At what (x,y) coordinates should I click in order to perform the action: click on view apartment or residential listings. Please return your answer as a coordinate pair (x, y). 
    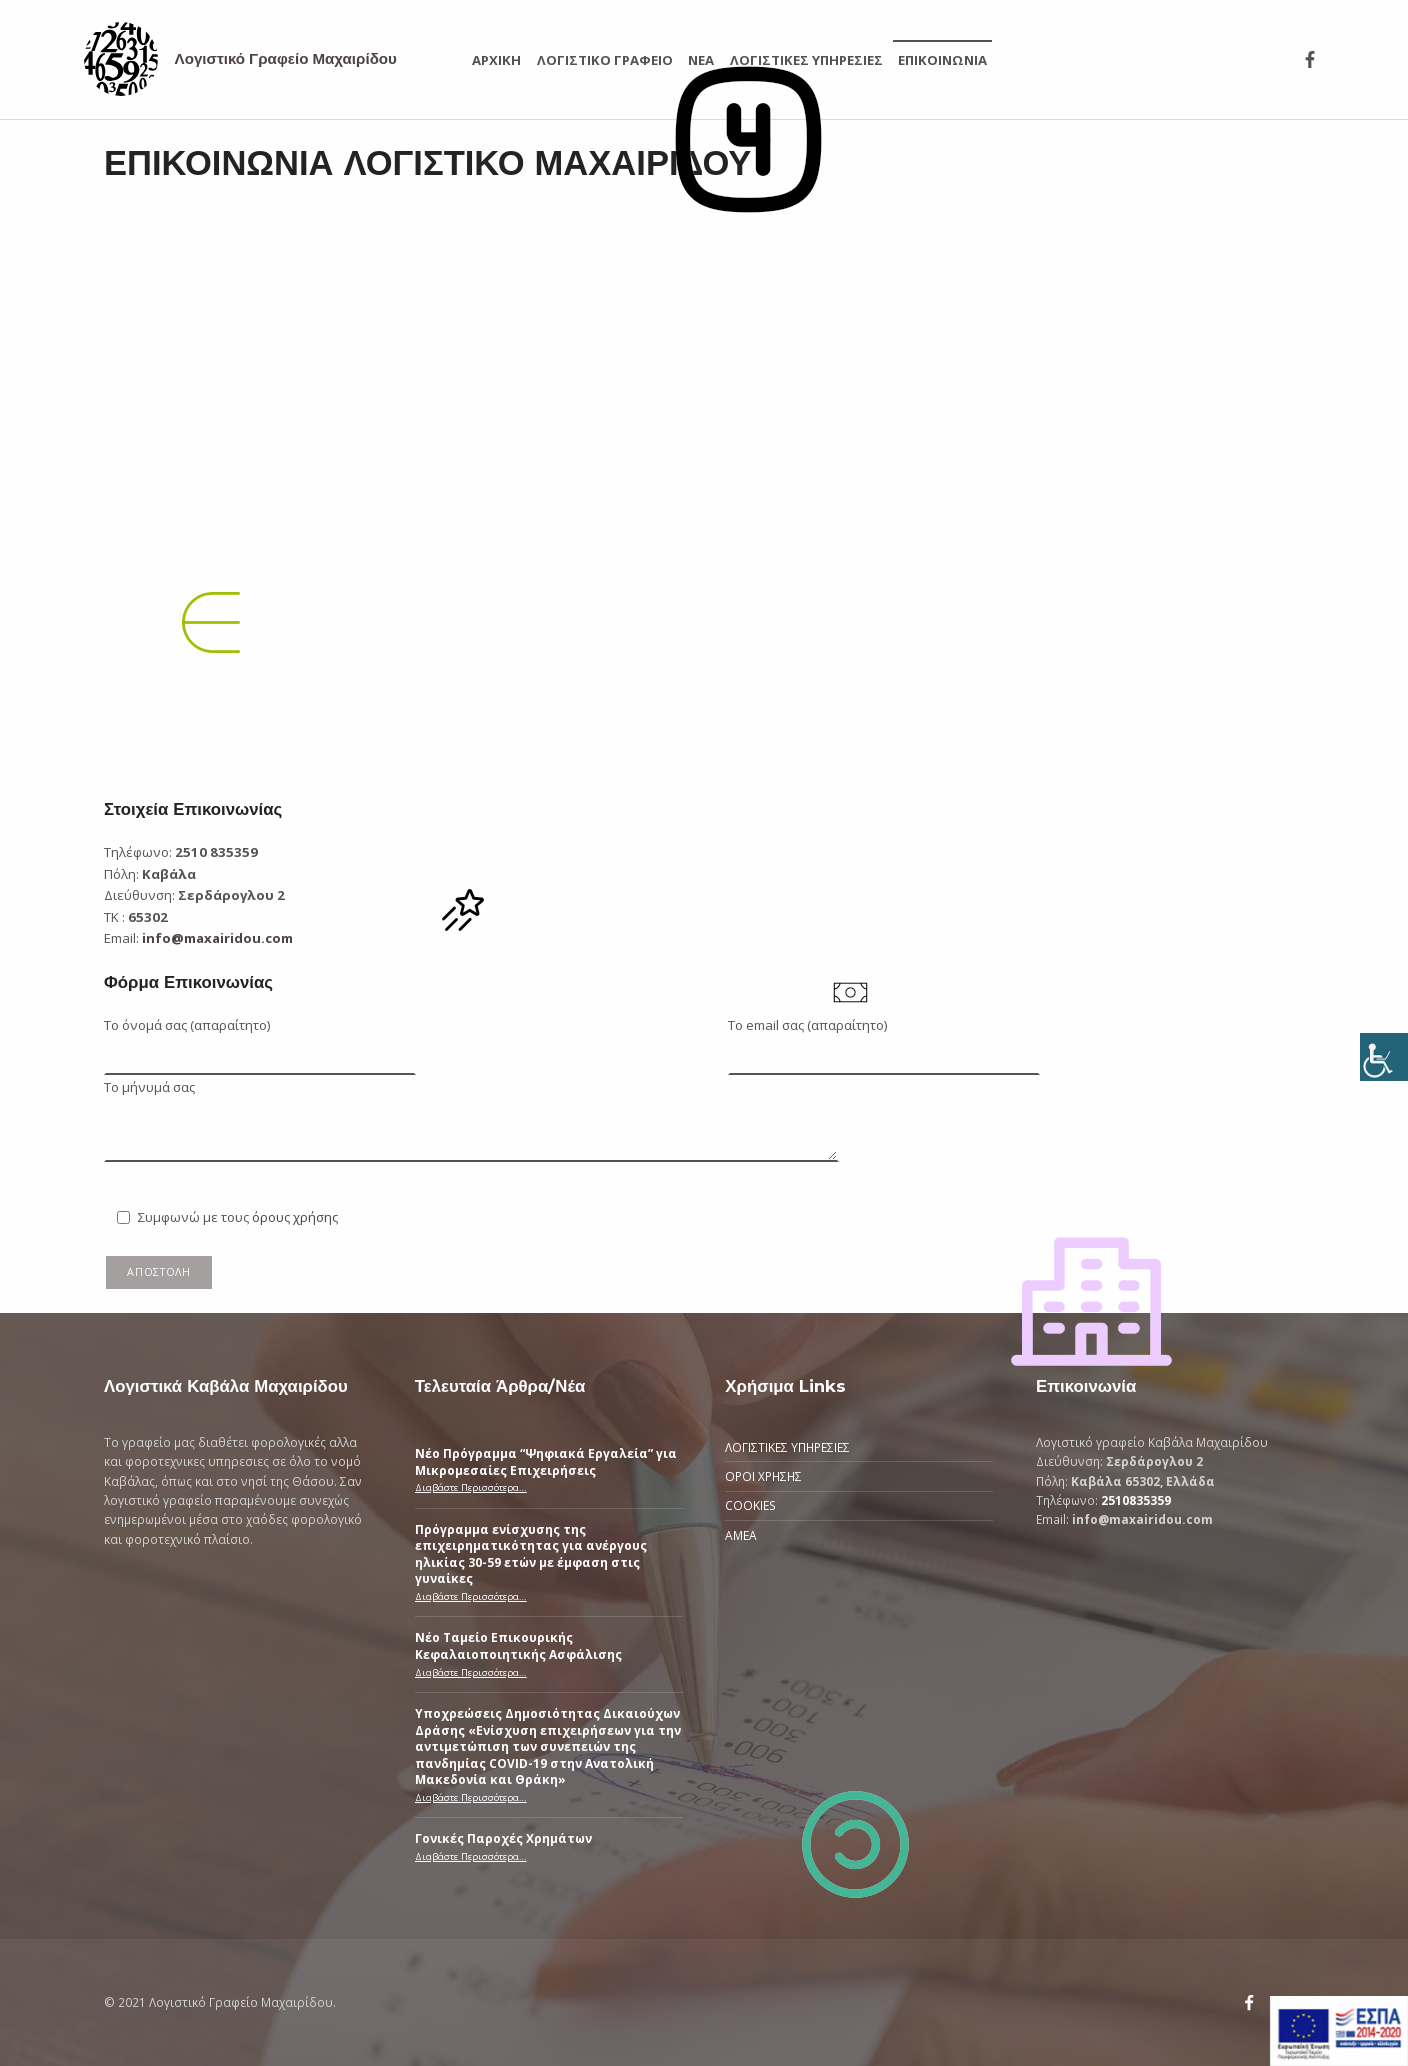
    Looking at the image, I should click on (1091, 1301).